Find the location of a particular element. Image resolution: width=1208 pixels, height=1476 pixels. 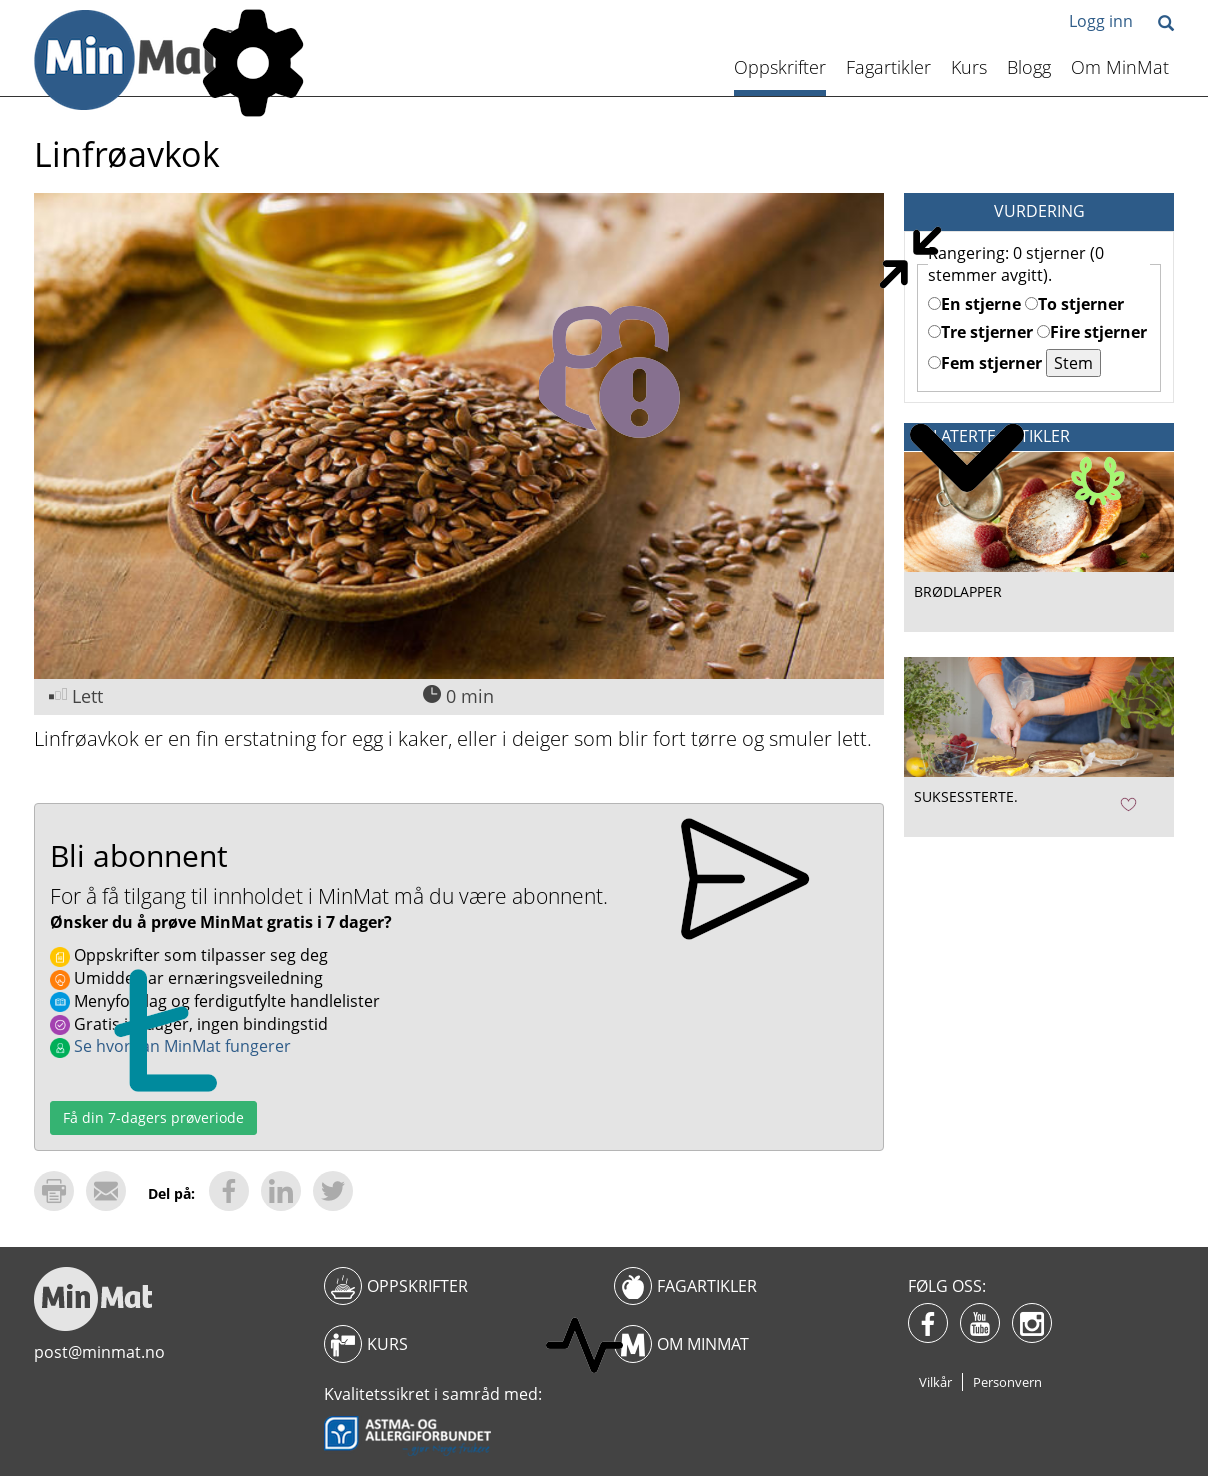

indicates a warning or issue with GitHub Copilot is located at coordinates (610, 368).